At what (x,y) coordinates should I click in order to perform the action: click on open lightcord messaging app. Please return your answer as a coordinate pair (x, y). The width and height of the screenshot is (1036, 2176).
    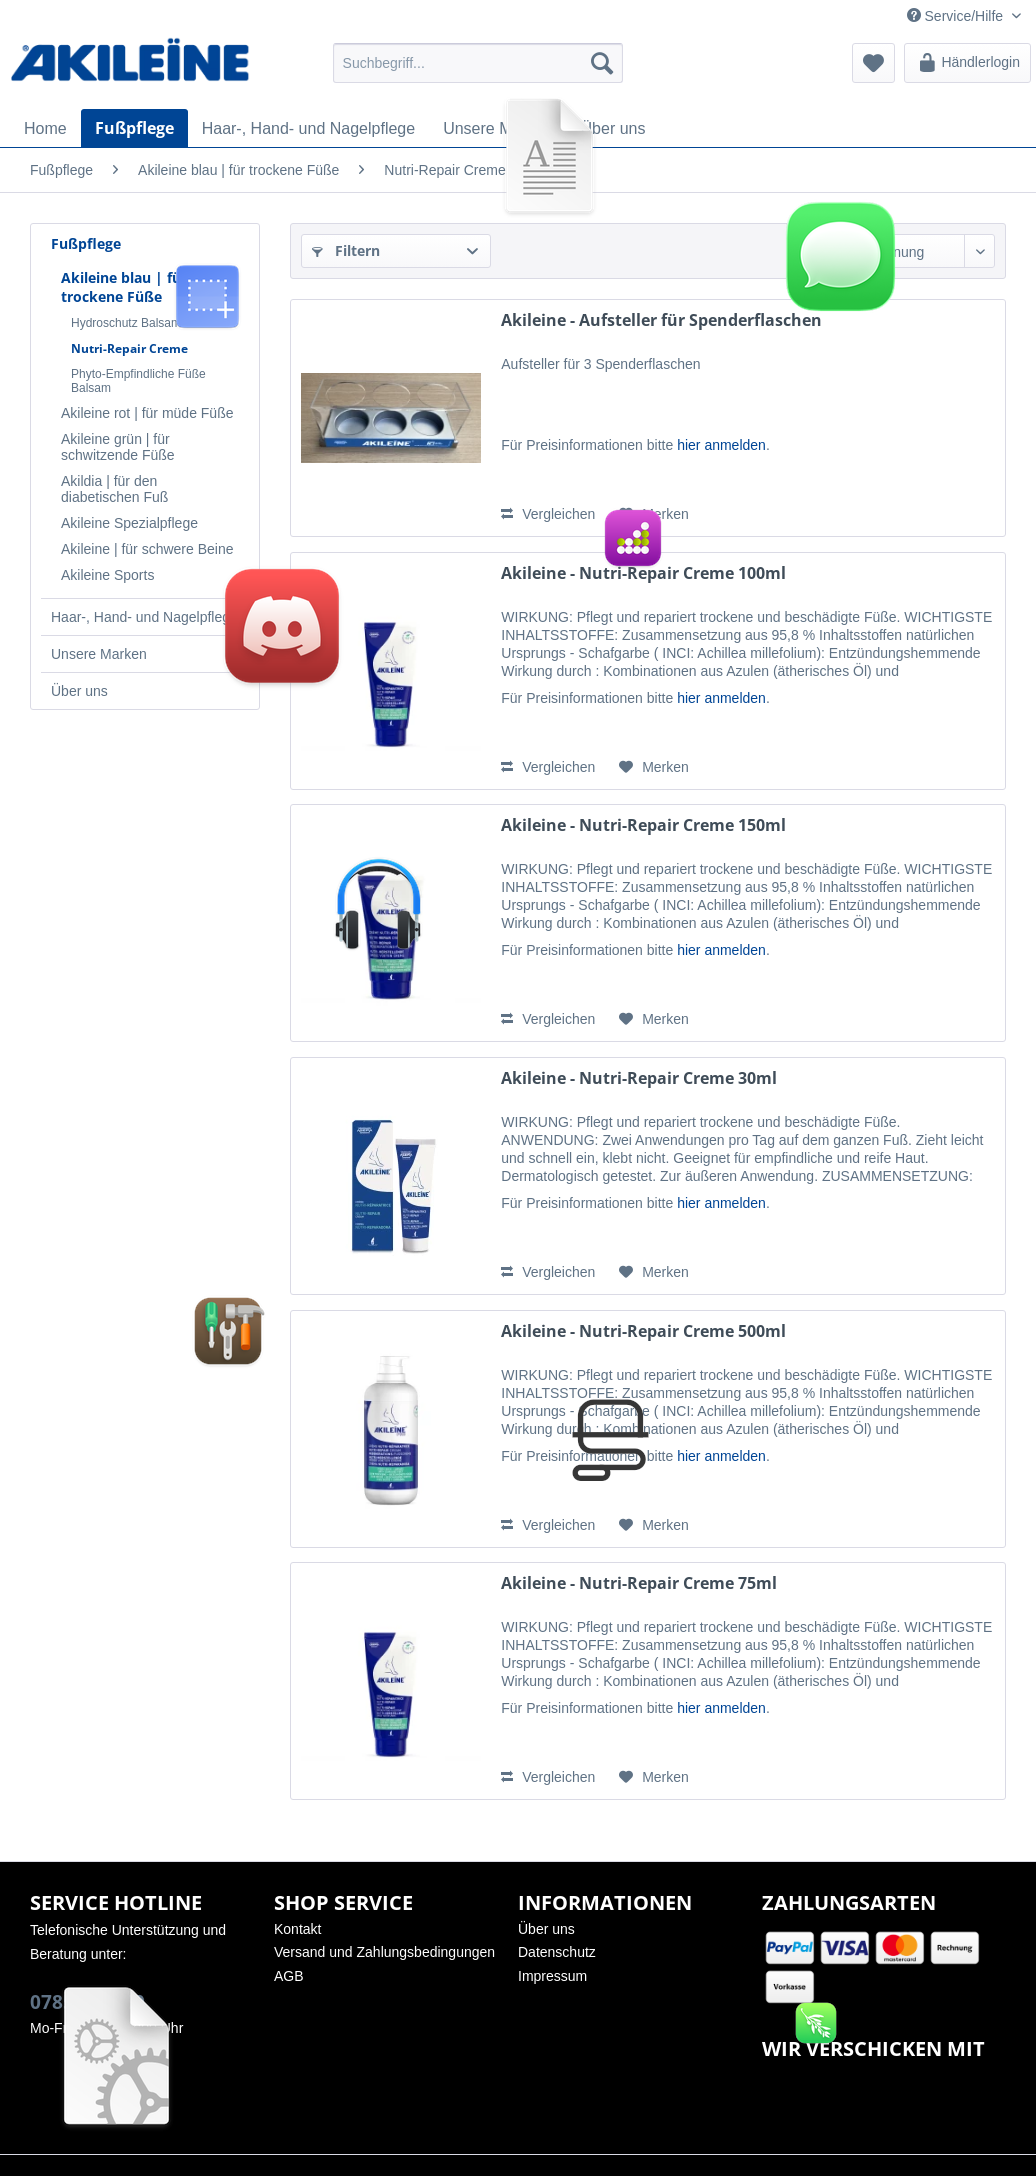
    Looking at the image, I should click on (282, 626).